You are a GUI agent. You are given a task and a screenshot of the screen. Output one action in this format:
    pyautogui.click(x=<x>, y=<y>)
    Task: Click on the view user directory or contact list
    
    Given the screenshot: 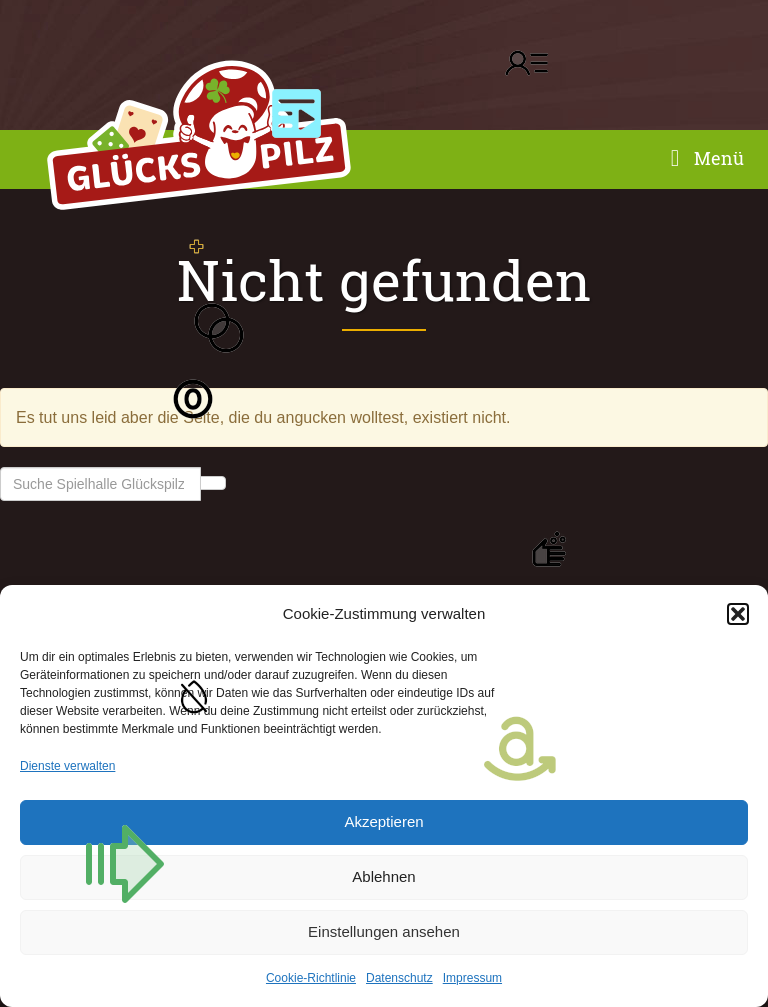 What is the action you would take?
    pyautogui.click(x=526, y=63)
    